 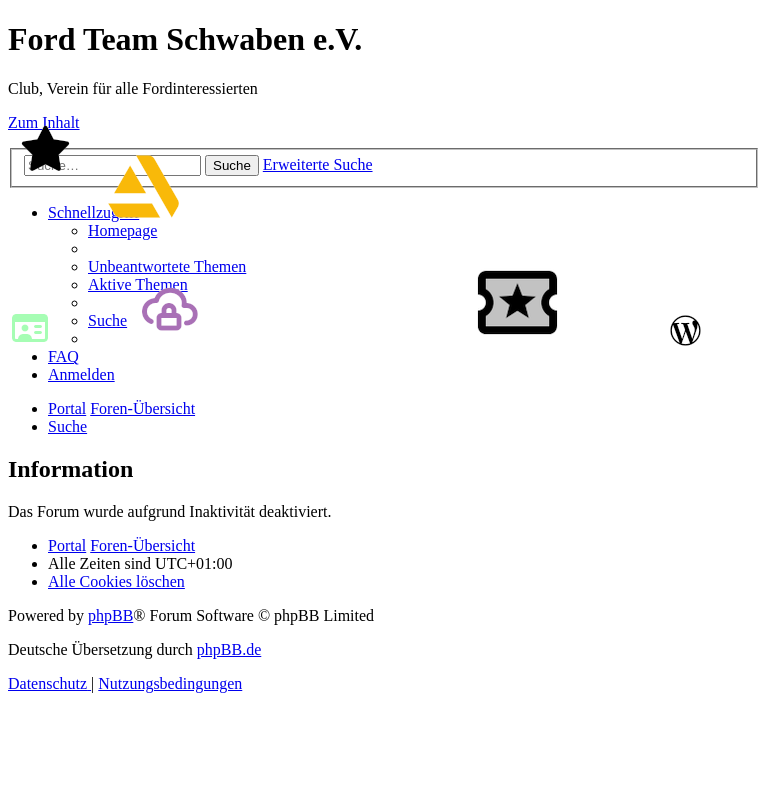 What do you see at coordinates (45, 150) in the screenshot?
I see `mark item as favorite` at bounding box center [45, 150].